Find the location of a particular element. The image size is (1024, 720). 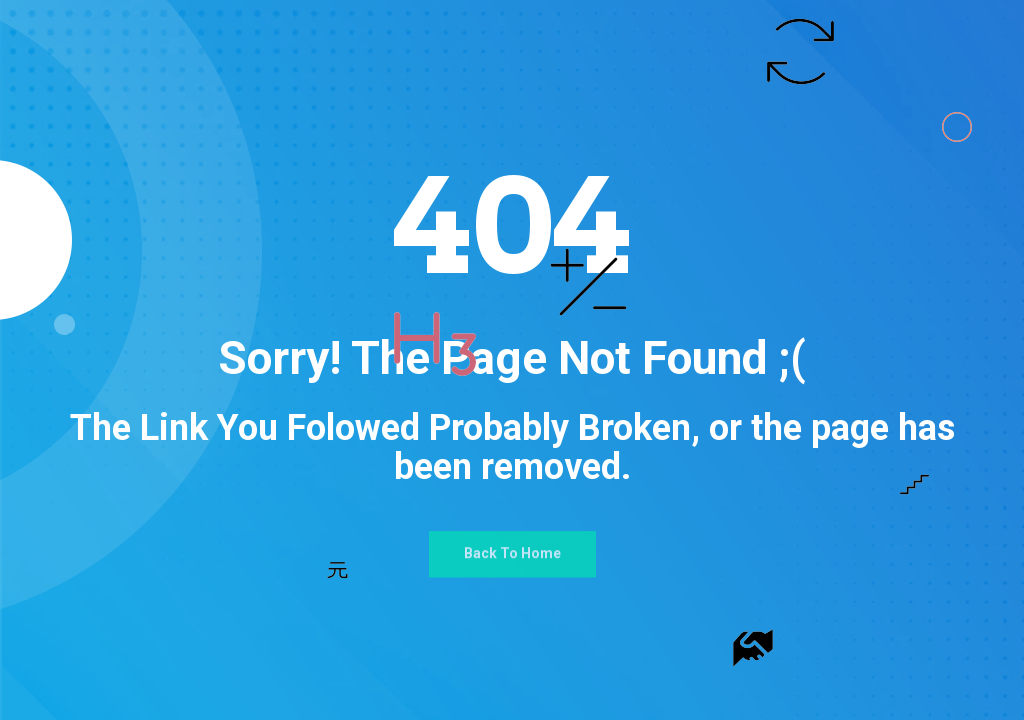

unselected radio button or checkbox option is located at coordinates (957, 127).